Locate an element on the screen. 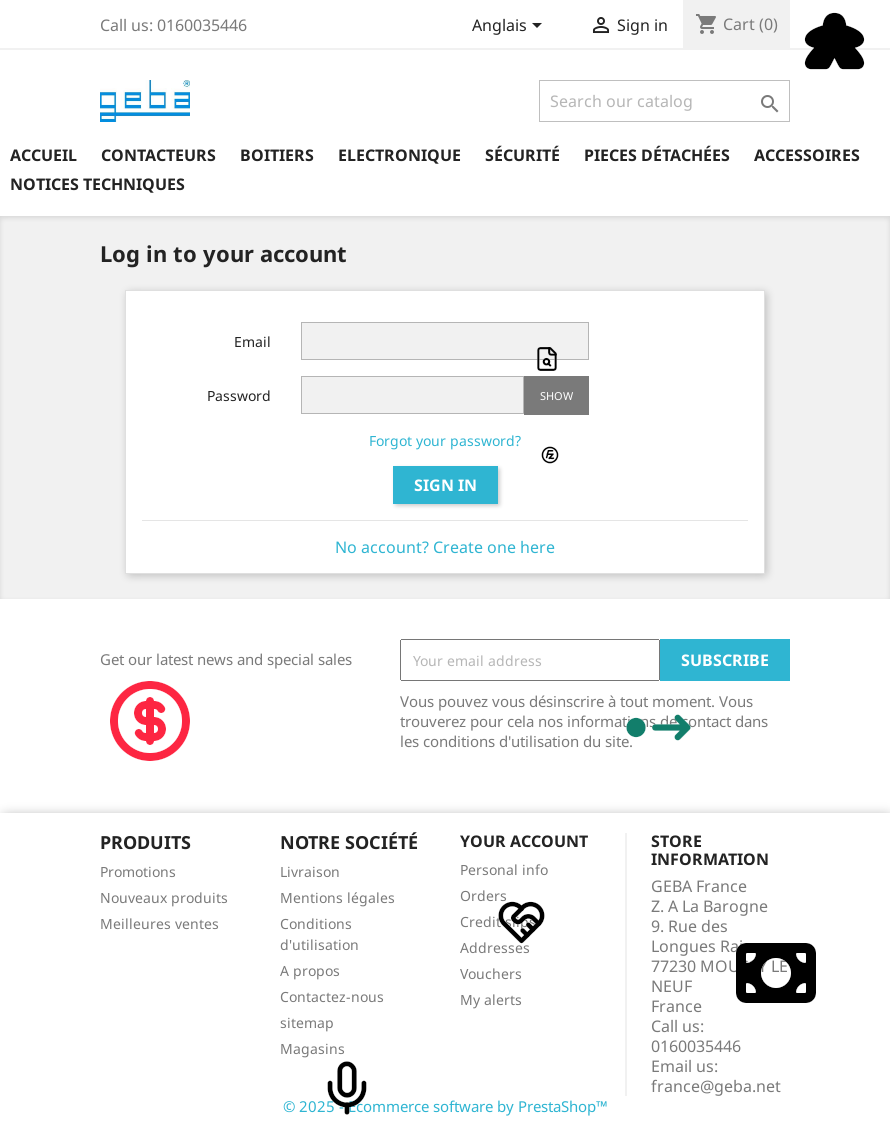 The image size is (890, 1132). view your account balance is located at coordinates (150, 721).